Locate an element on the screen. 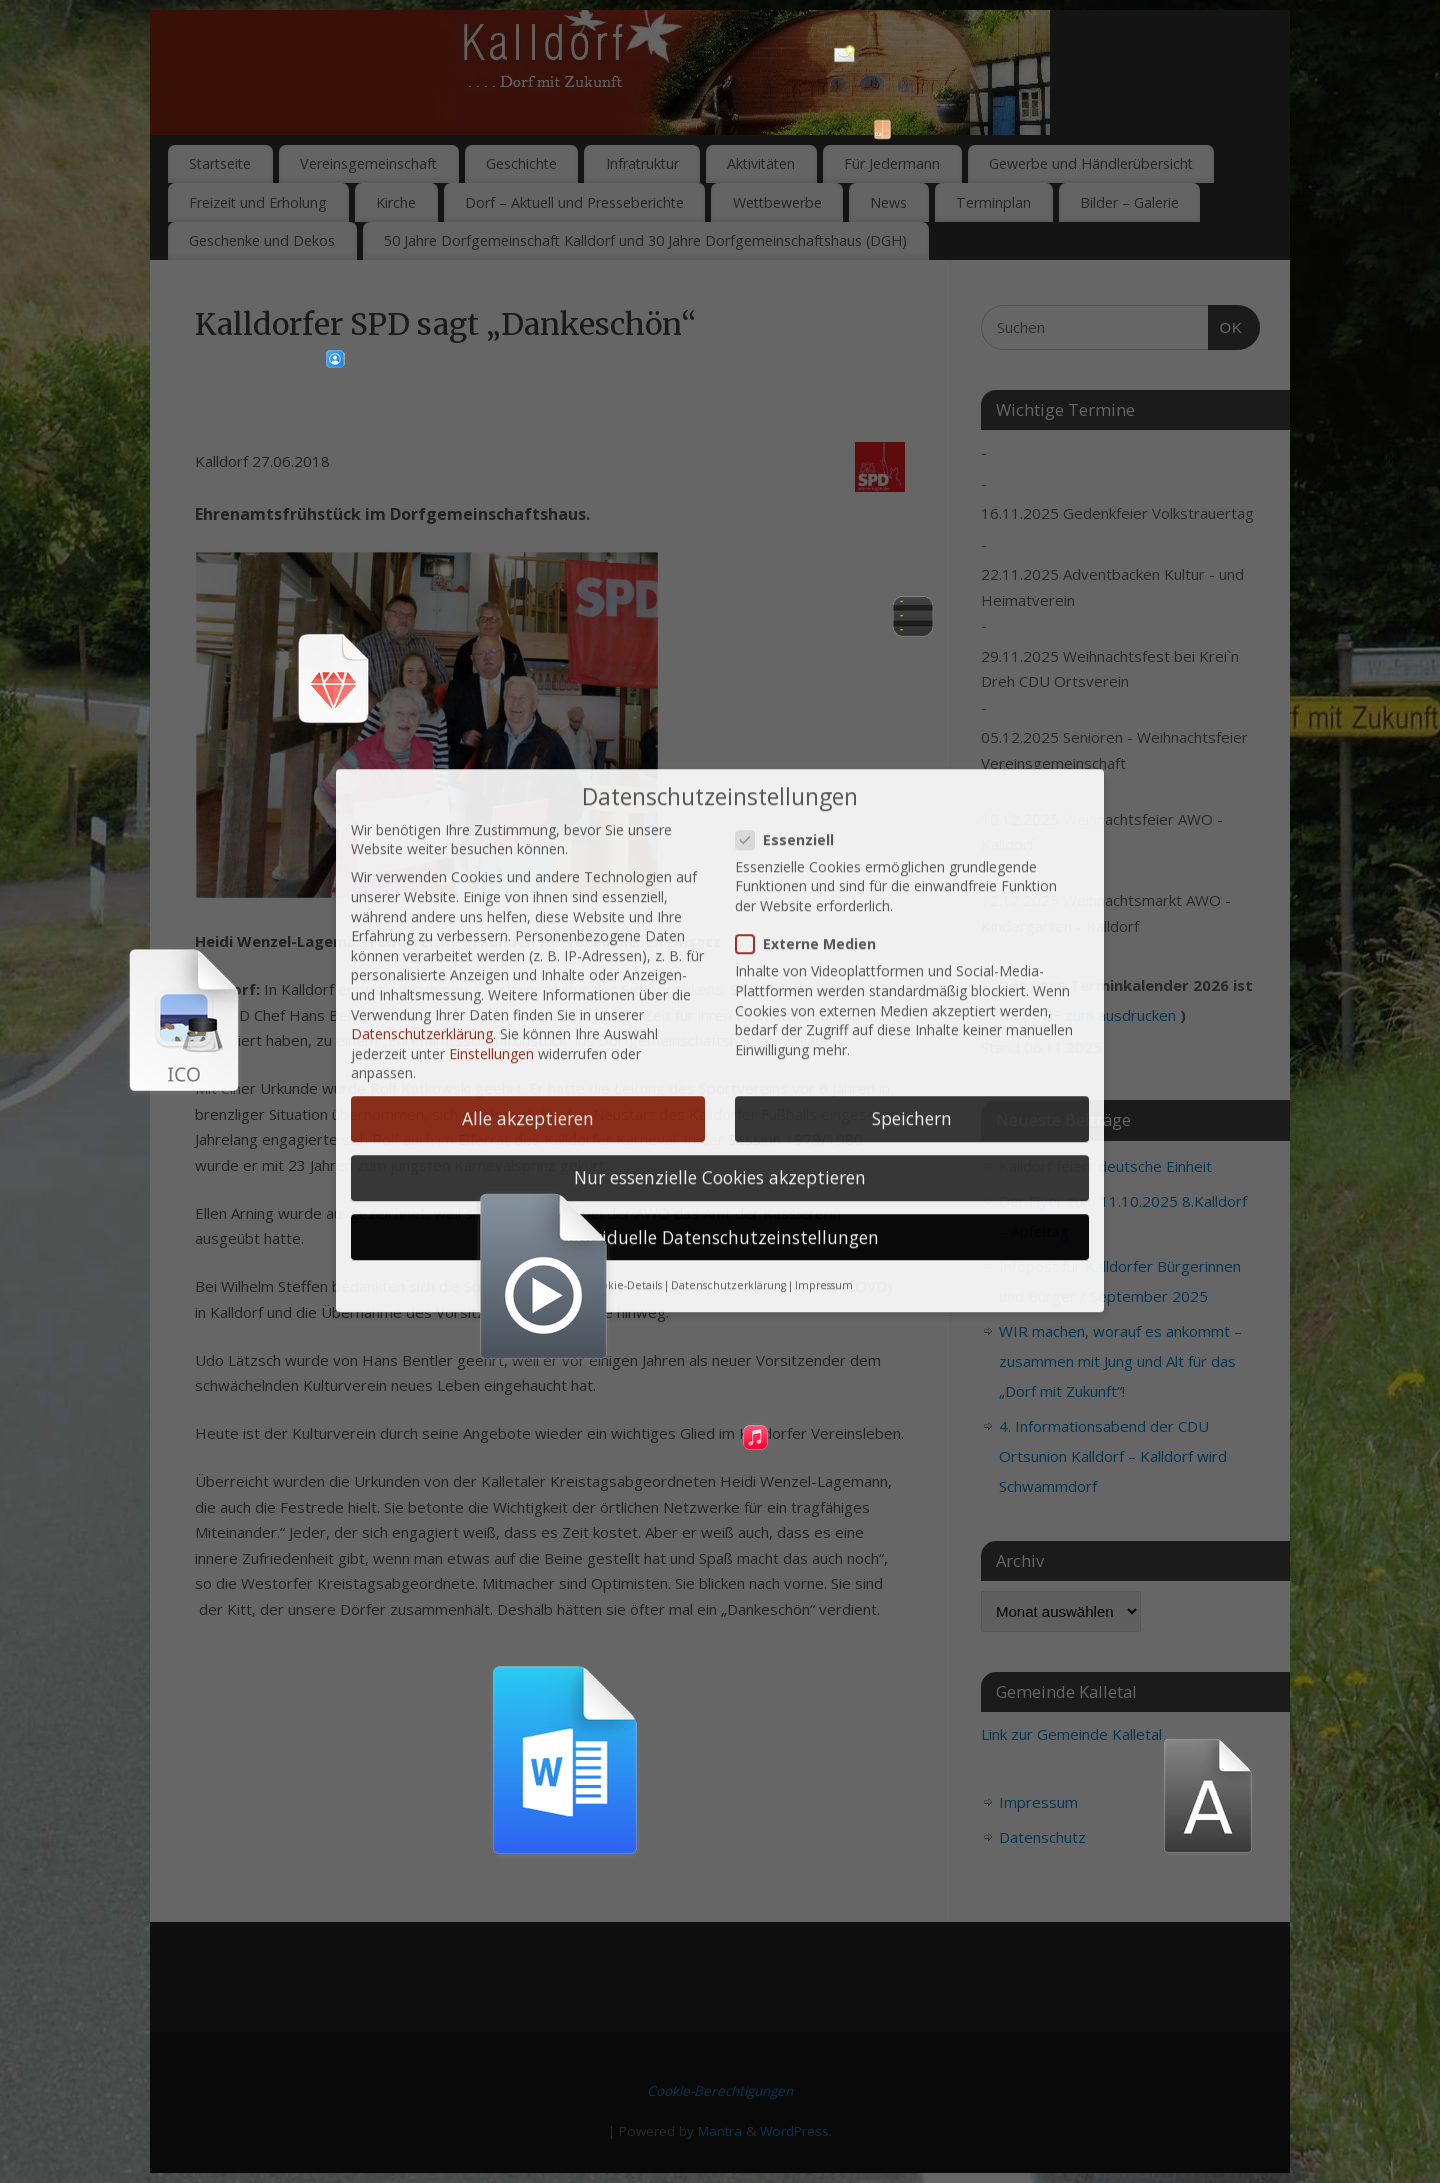 The image size is (1440, 2183). compressed archive file type indicator is located at coordinates (882, 129).